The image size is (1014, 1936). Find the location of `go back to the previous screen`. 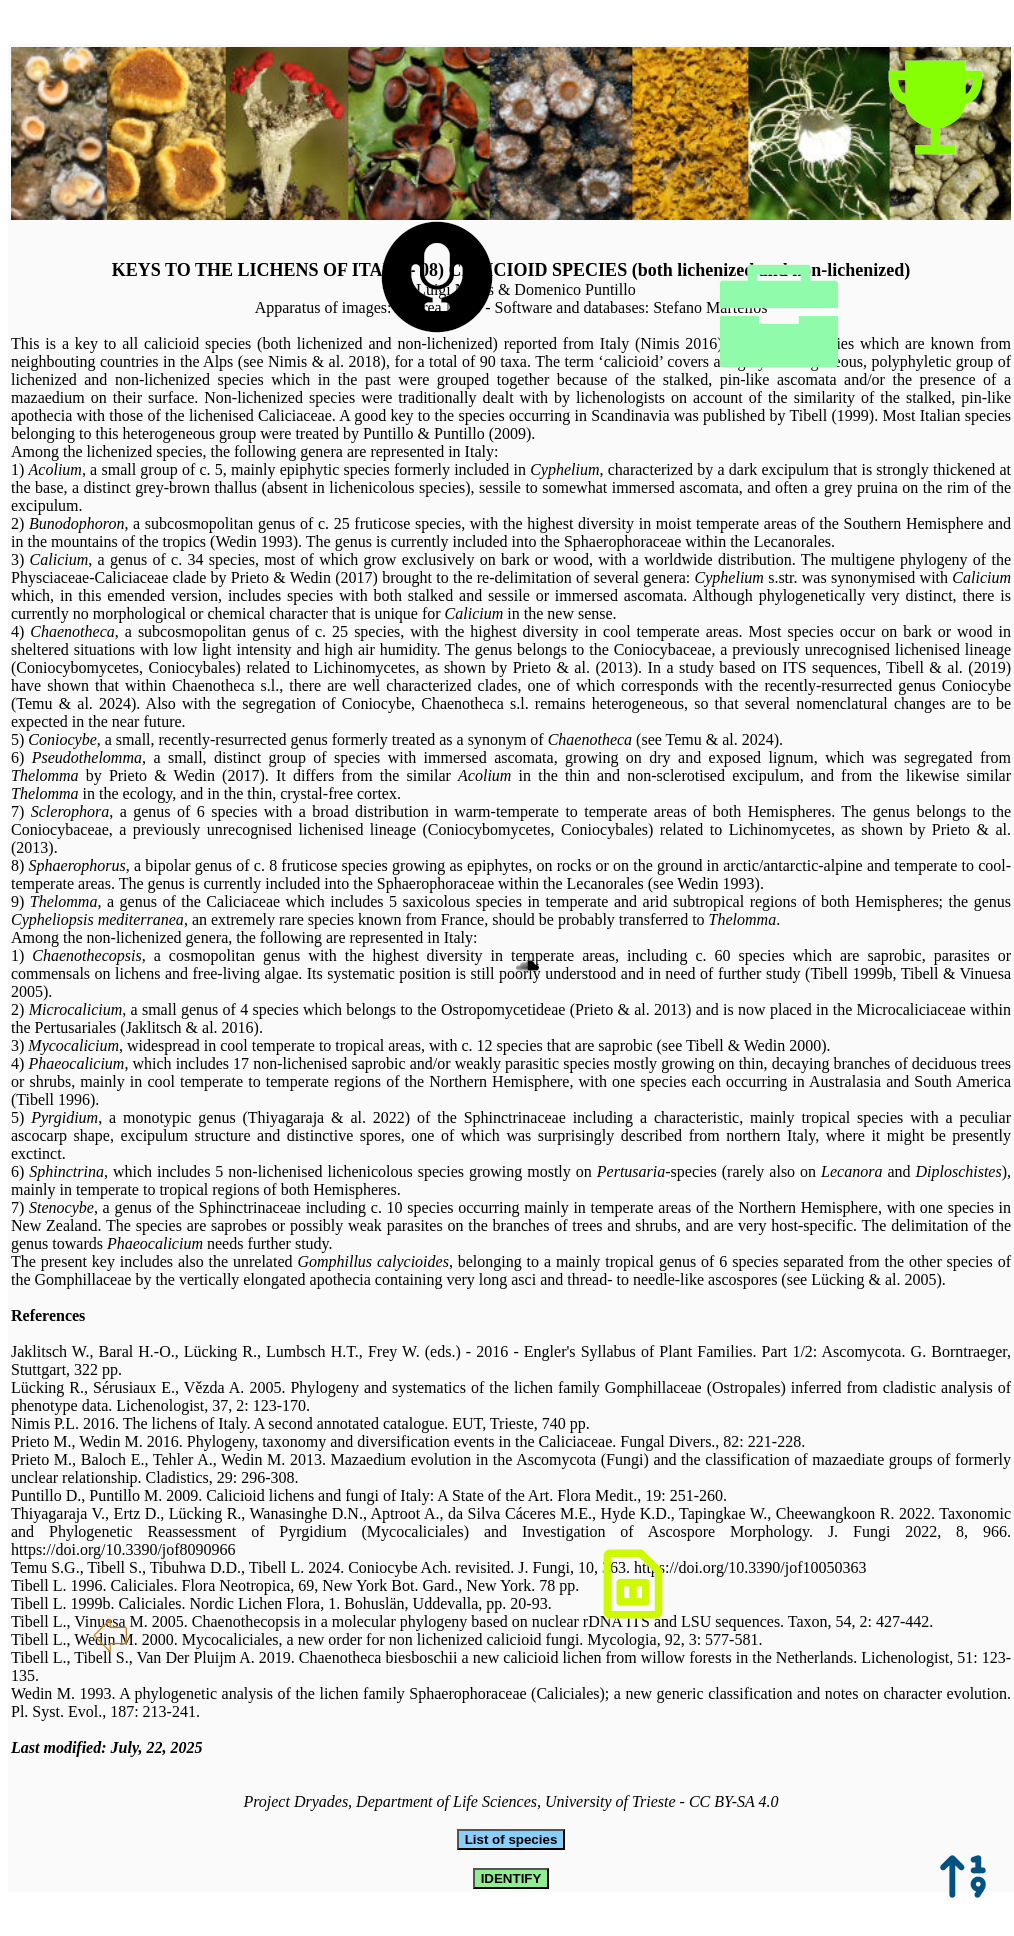

go back to the previous screen is located at coordinates (111, 1635).